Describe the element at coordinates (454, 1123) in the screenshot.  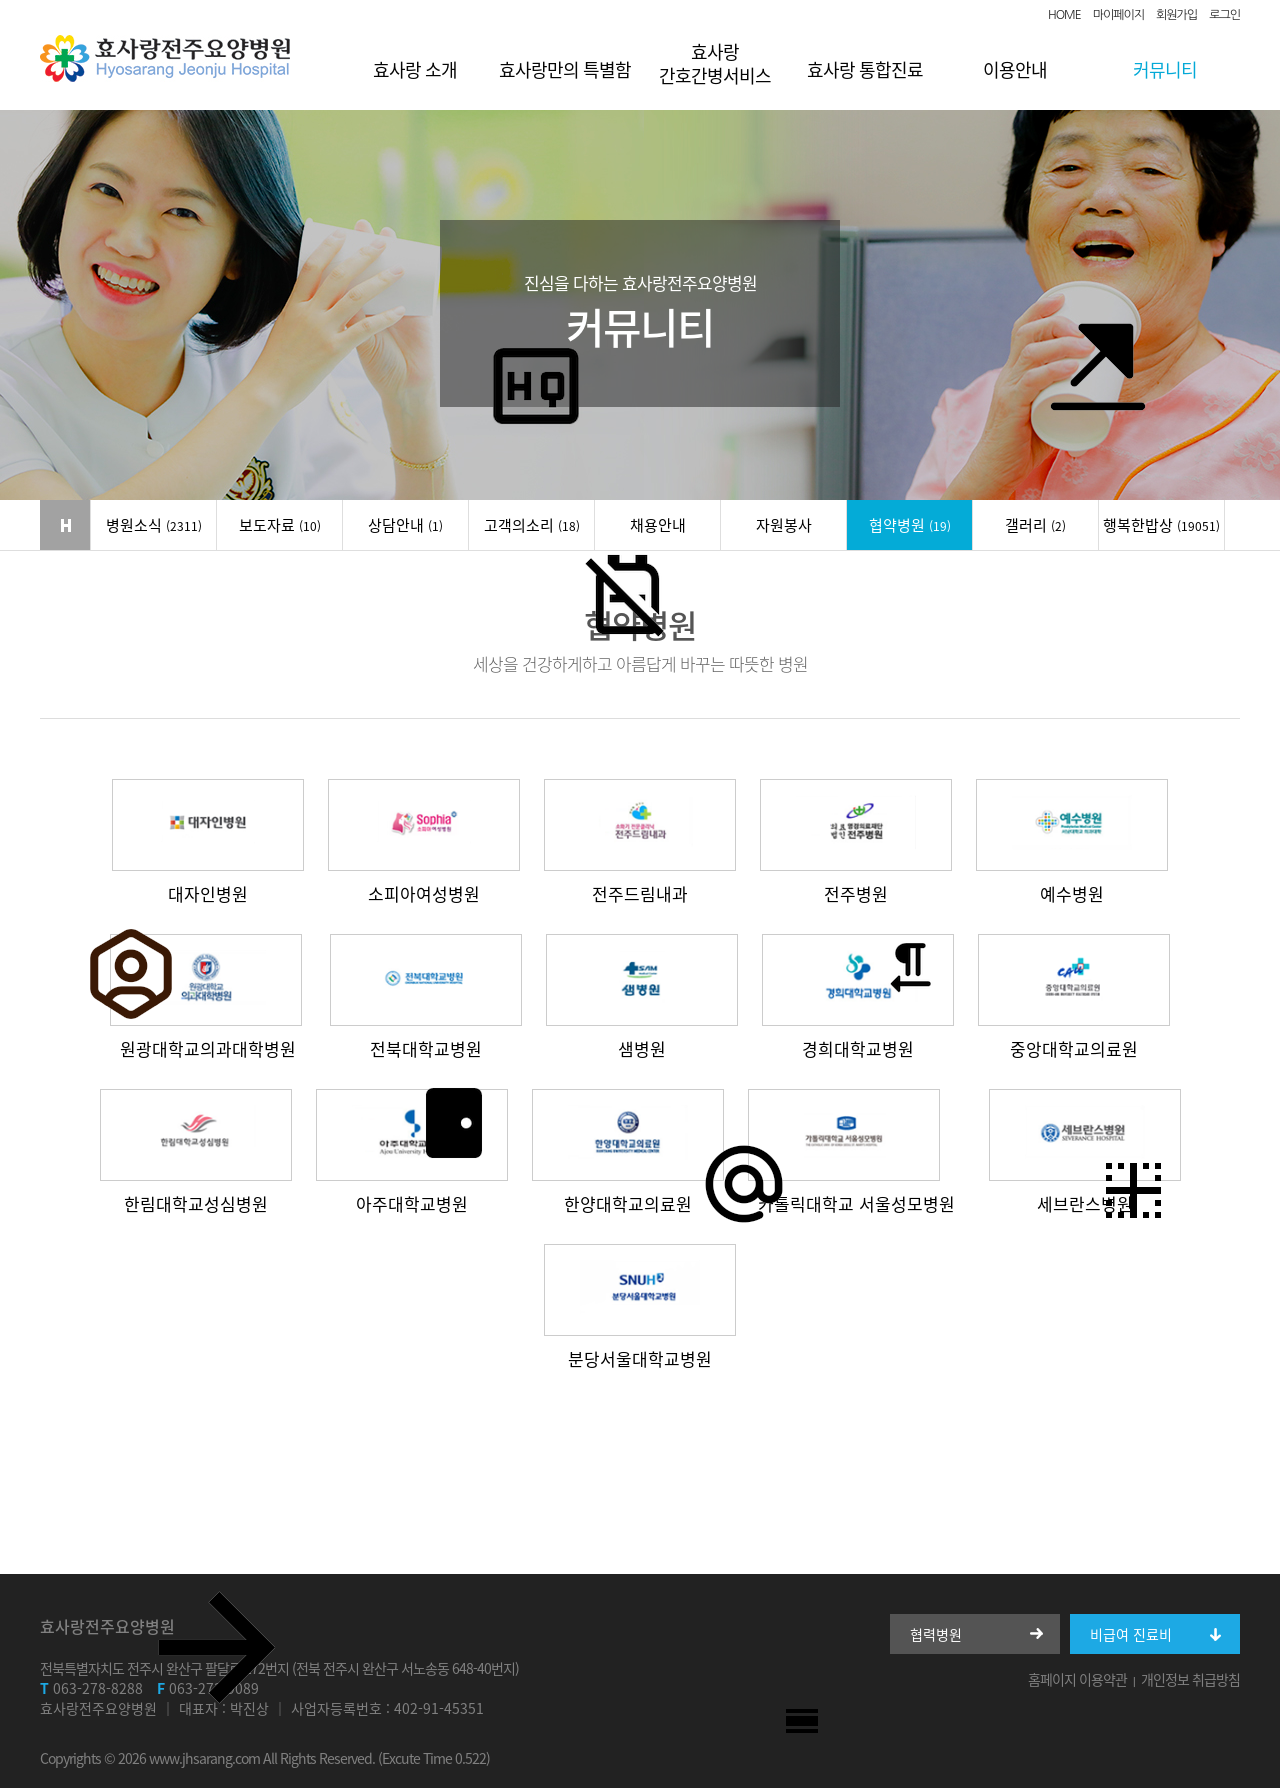
I see `door sensor status indicator` at that location.